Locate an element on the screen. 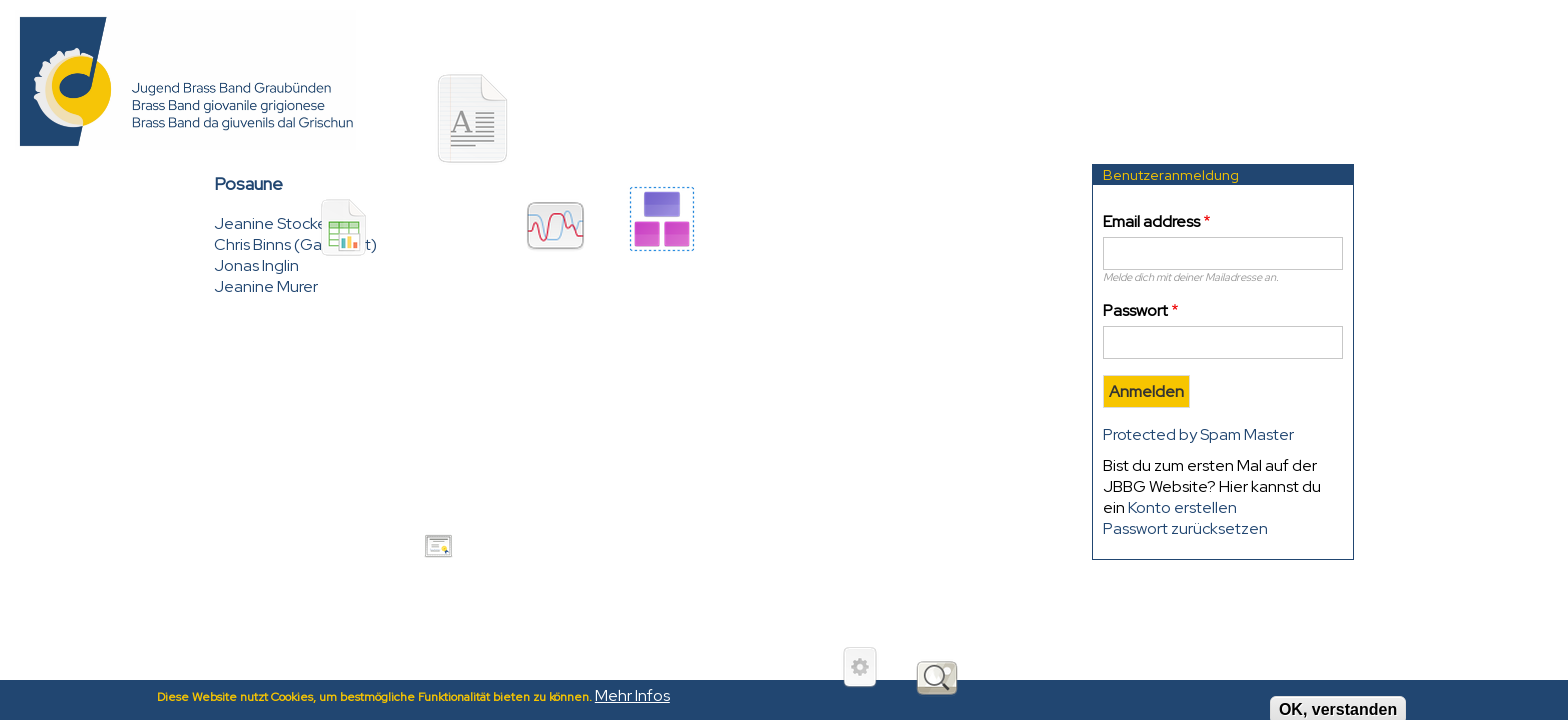 This screenshot has height=720, width=1568. open eye of gnome image viewer is located at coordinates (937, 678).